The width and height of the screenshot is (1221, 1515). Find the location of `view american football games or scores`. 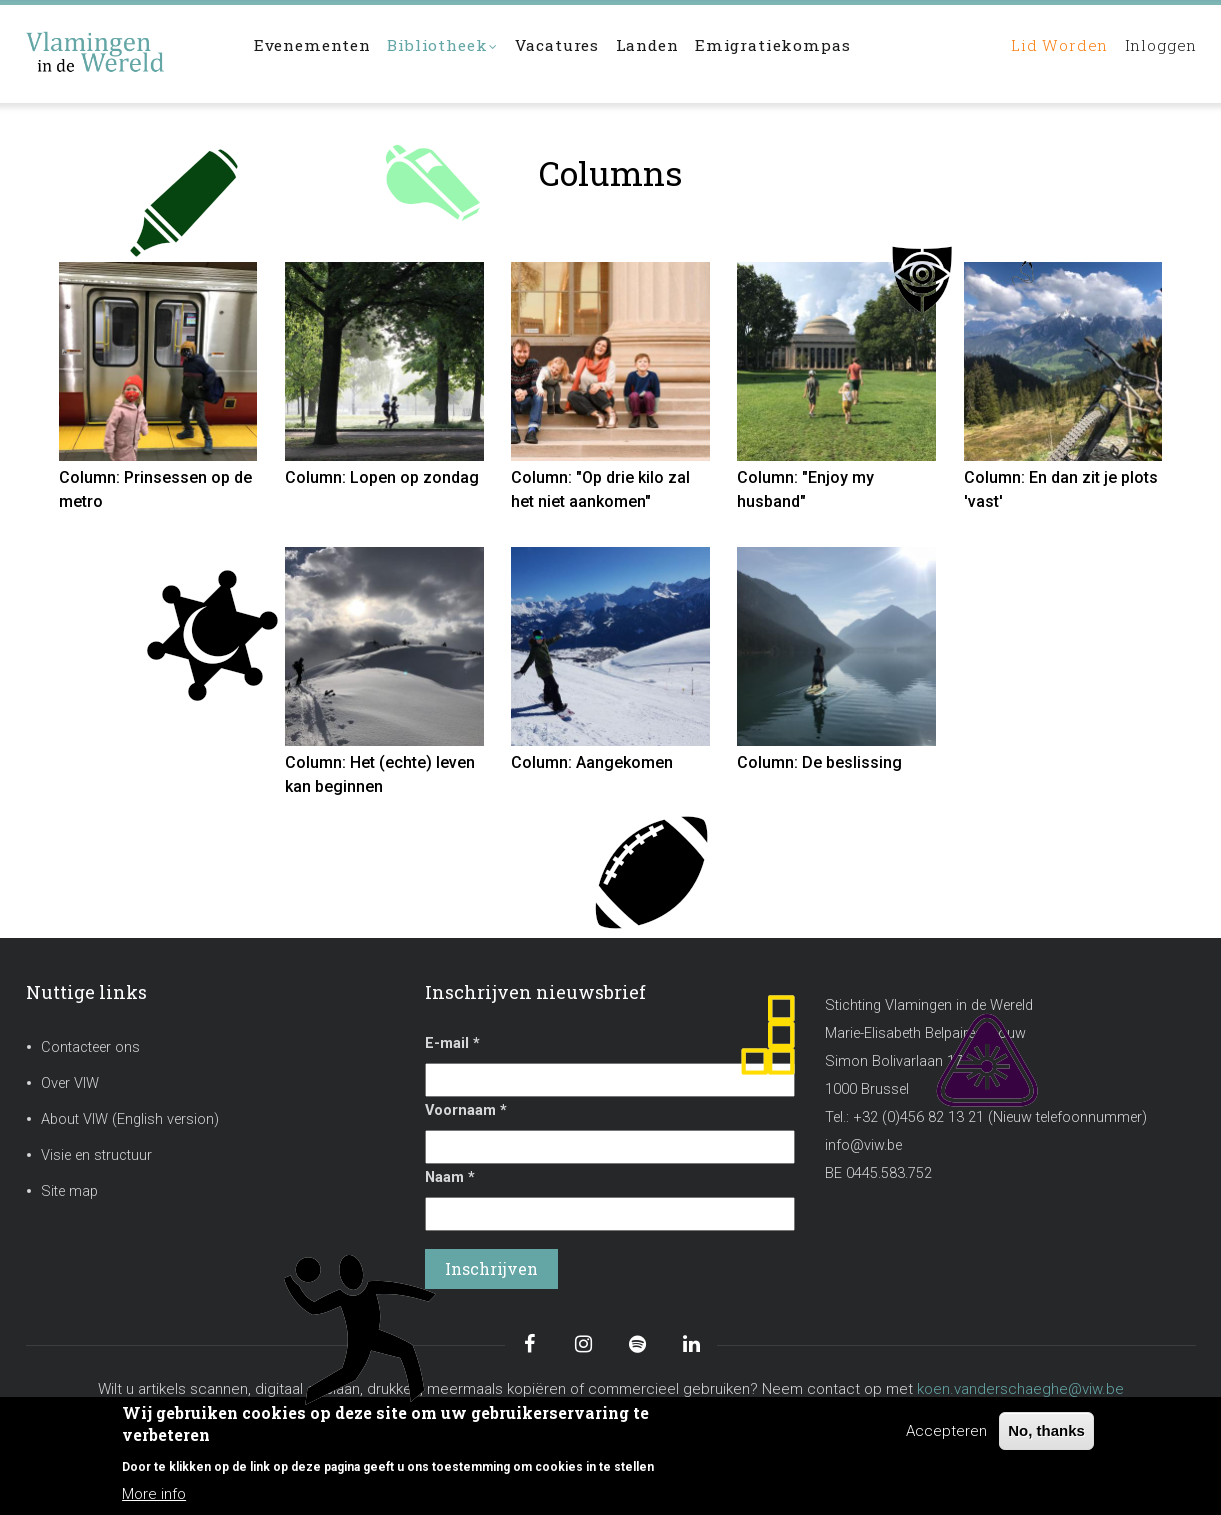

view american football games or scores is located at coordinates (651, 872).